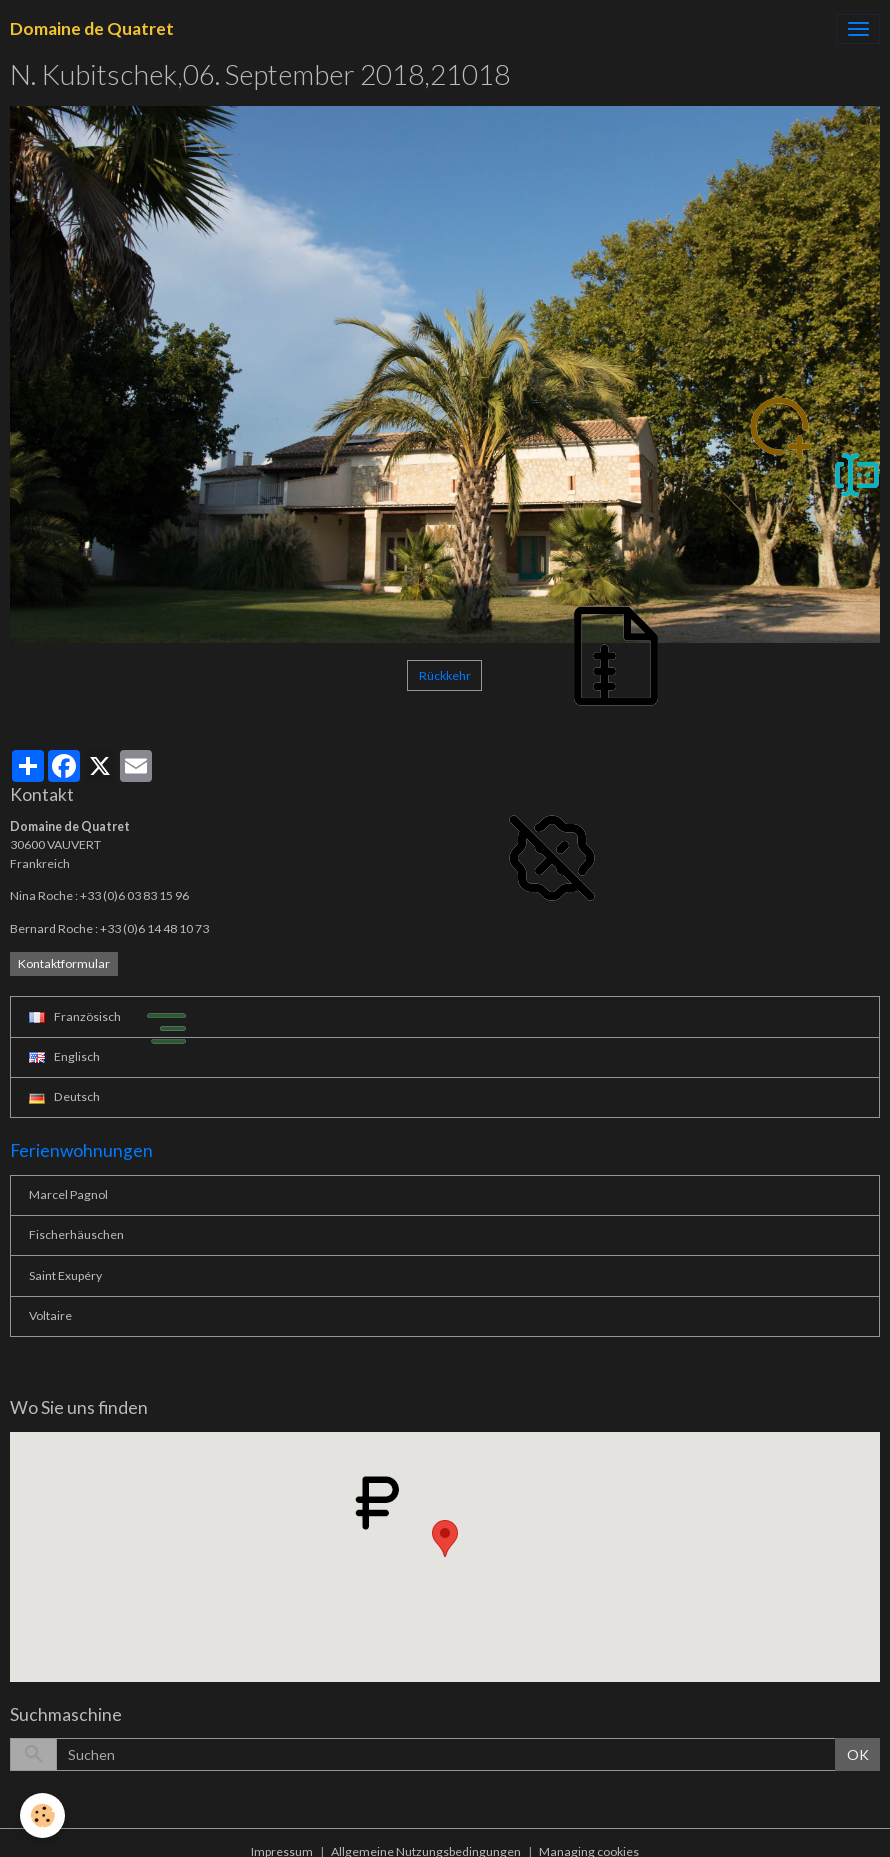  Describe the element at coordinates (166, 1028) in the screenshot. I see `align text to the right` at that location.